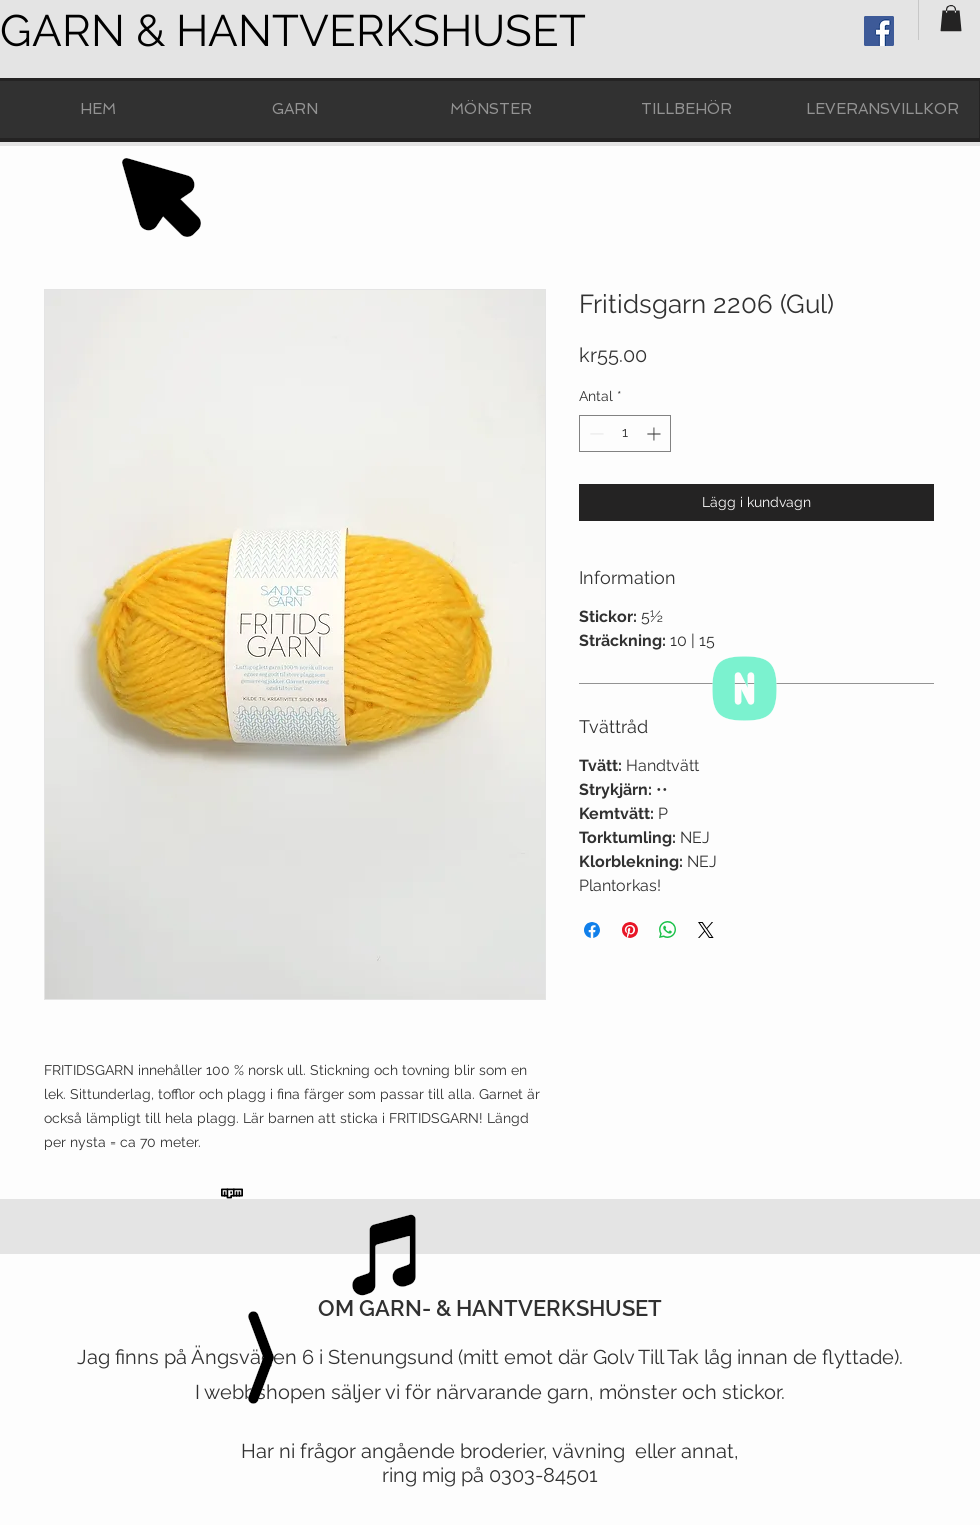 This screenshot has width=980, height=1525. I want to click on npm package manager logo, so click(232, 1193).